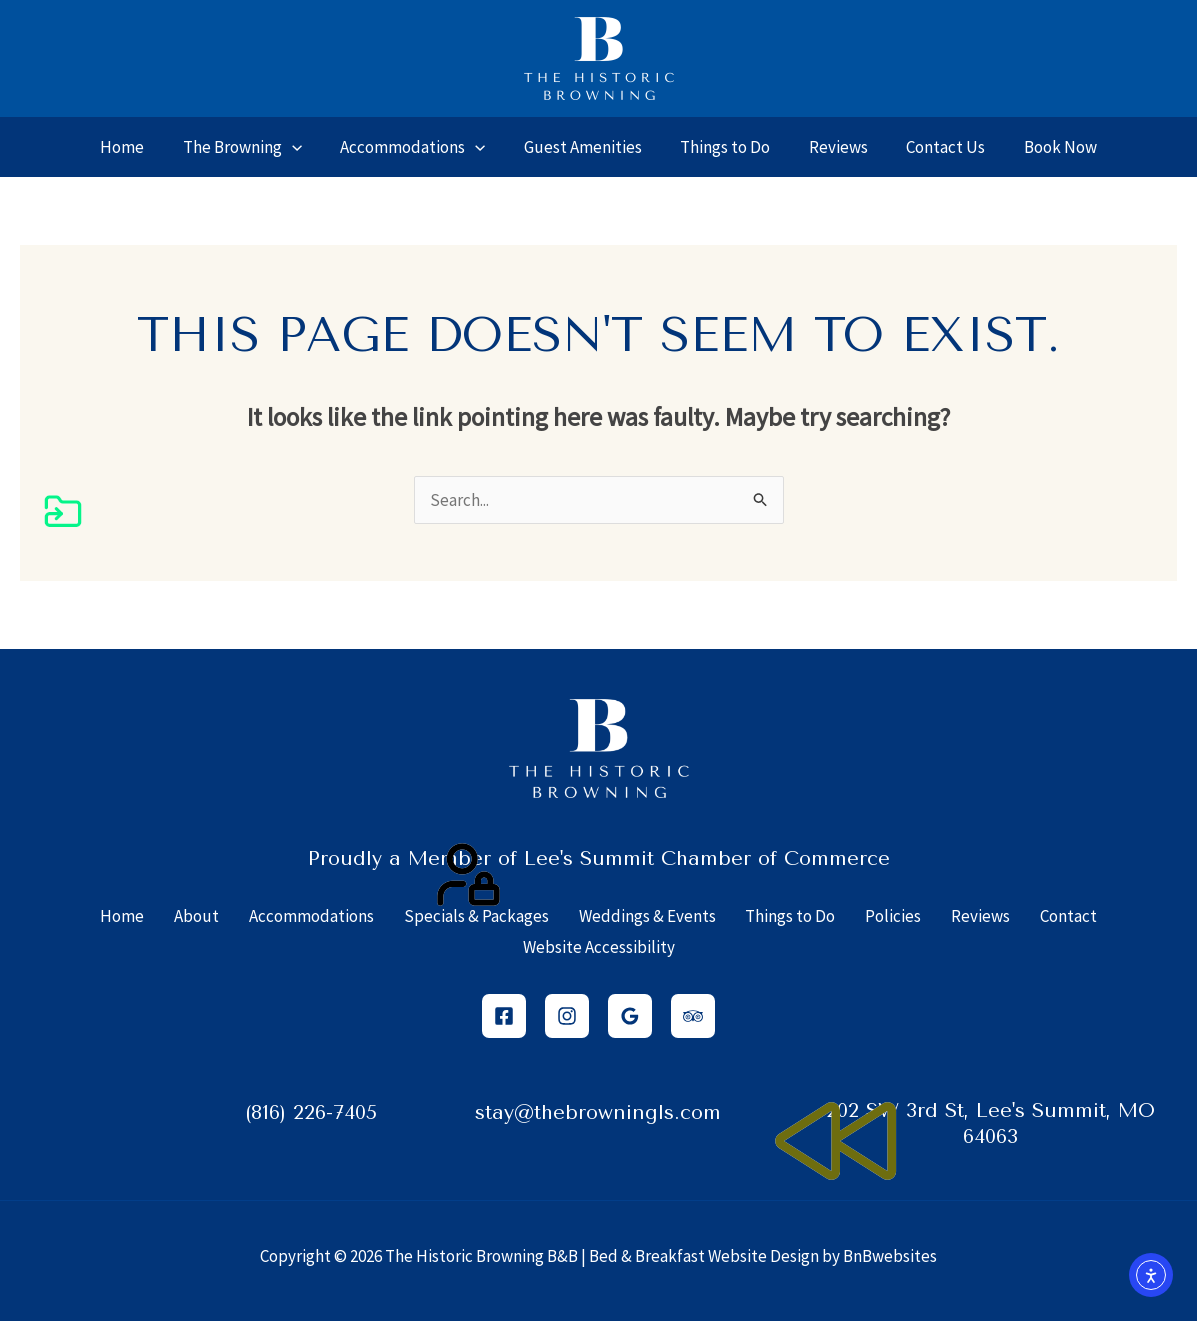 This screenshot has height=1321, width=1197. Describe the element at coordinates (468, 874) in the screenshot. I see `lock or restrict a user account` at that location.